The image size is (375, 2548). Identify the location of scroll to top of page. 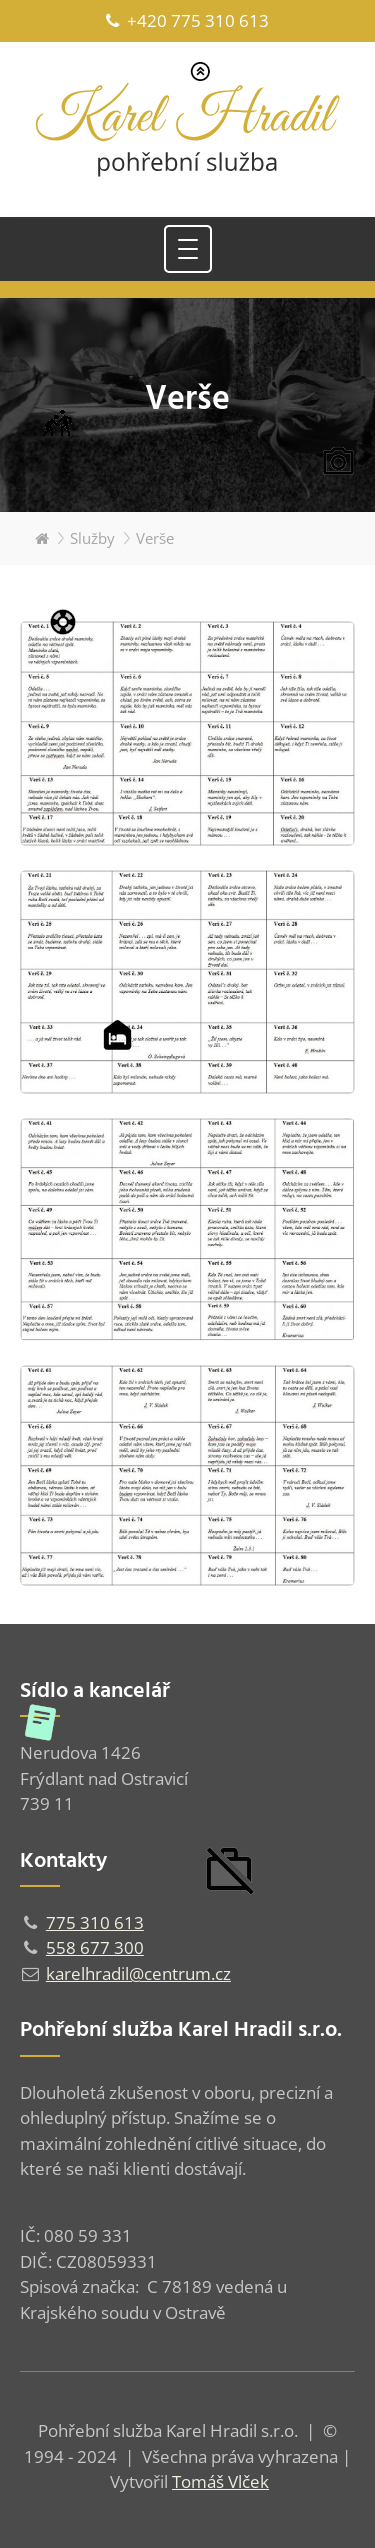
(200, 71).